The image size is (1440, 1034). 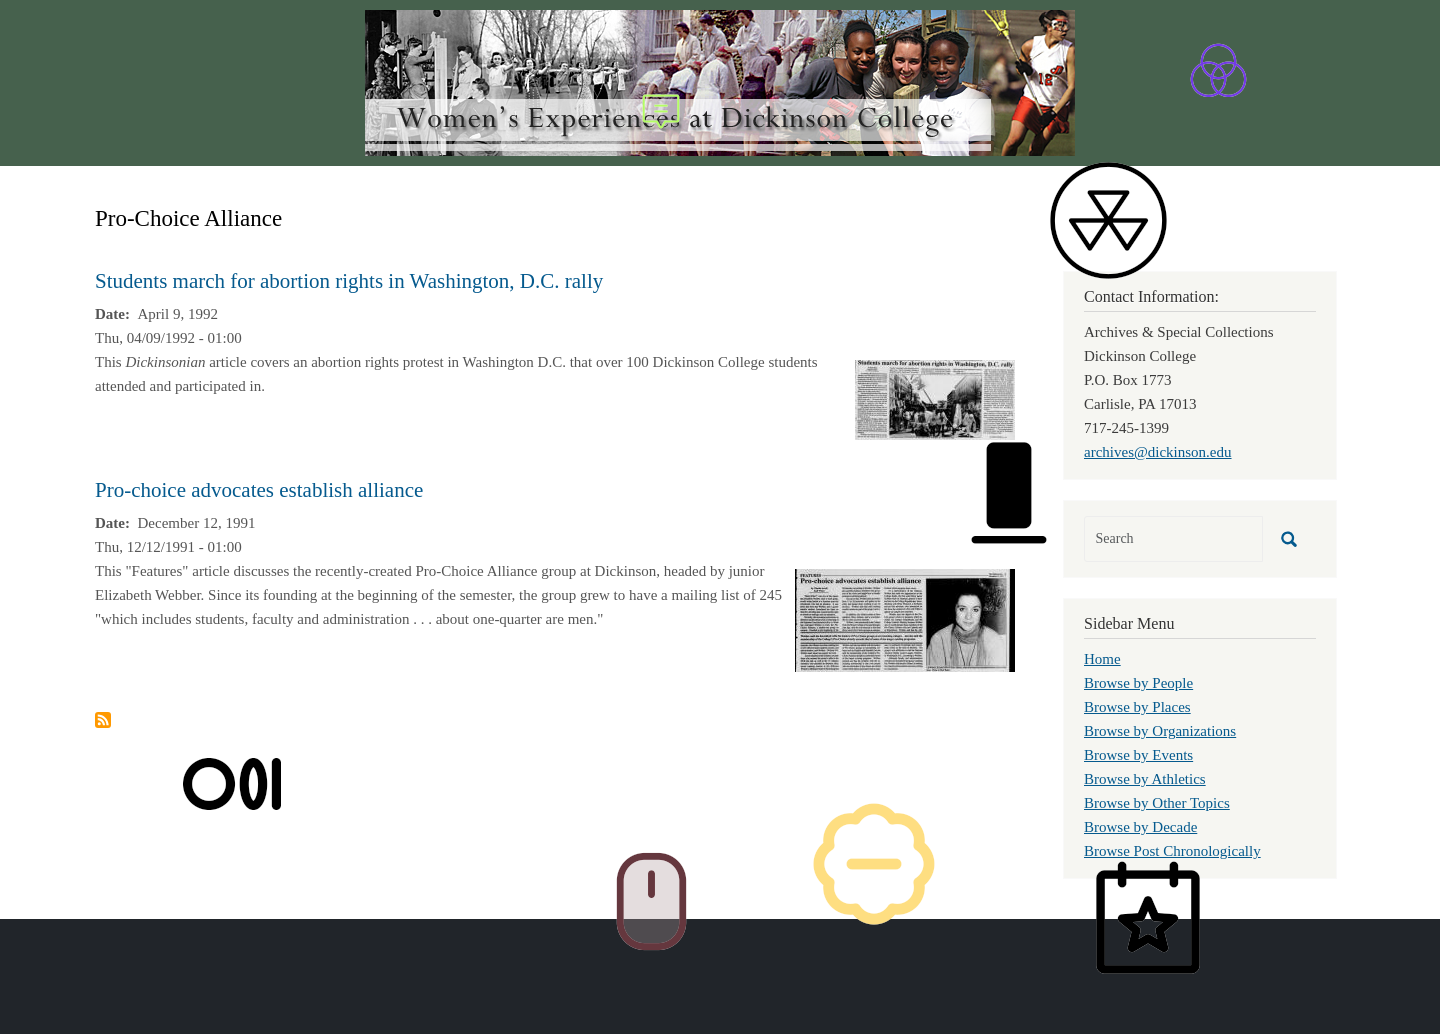 What do you see at coordinates (232, 784) in the screenshot?
I see `open the Medium app` at bounding box center [232, 784].